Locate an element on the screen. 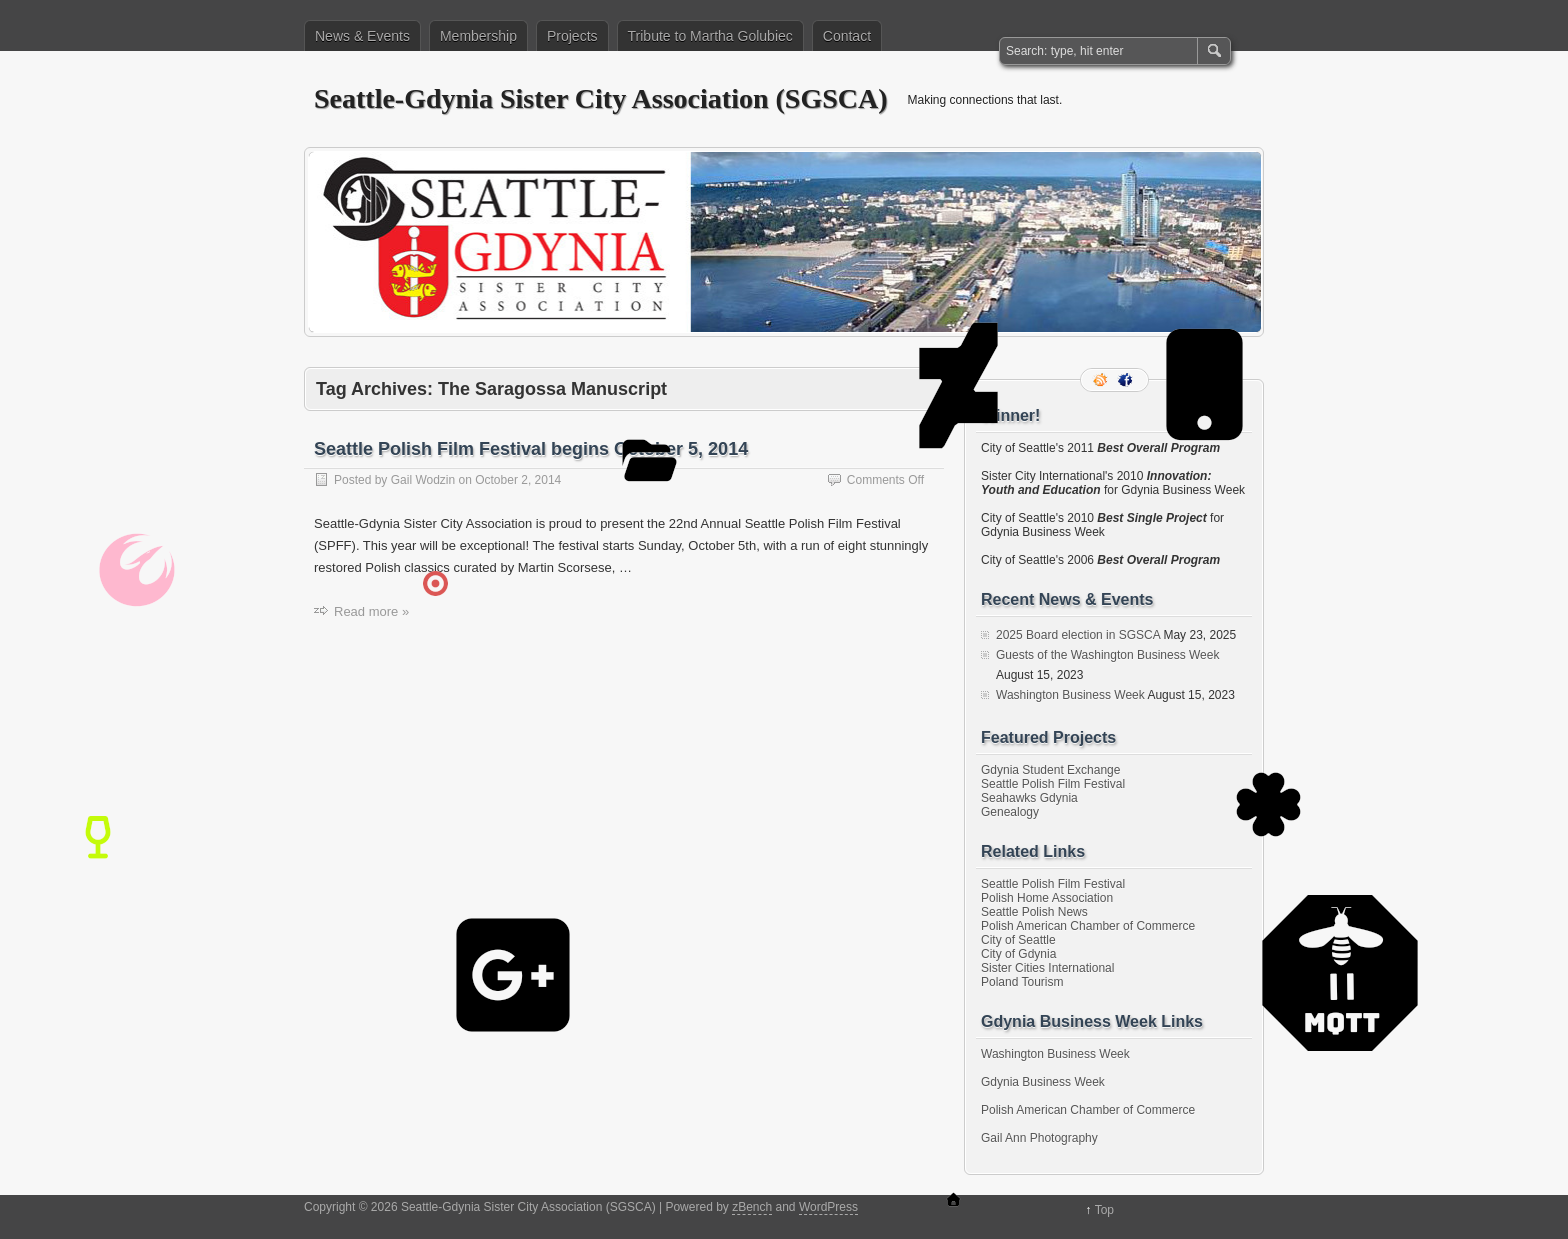 This screenshot has width=1568, height=1239. open zigbee2mqtt smart home integration settings is located at coordinates (1340, 973).